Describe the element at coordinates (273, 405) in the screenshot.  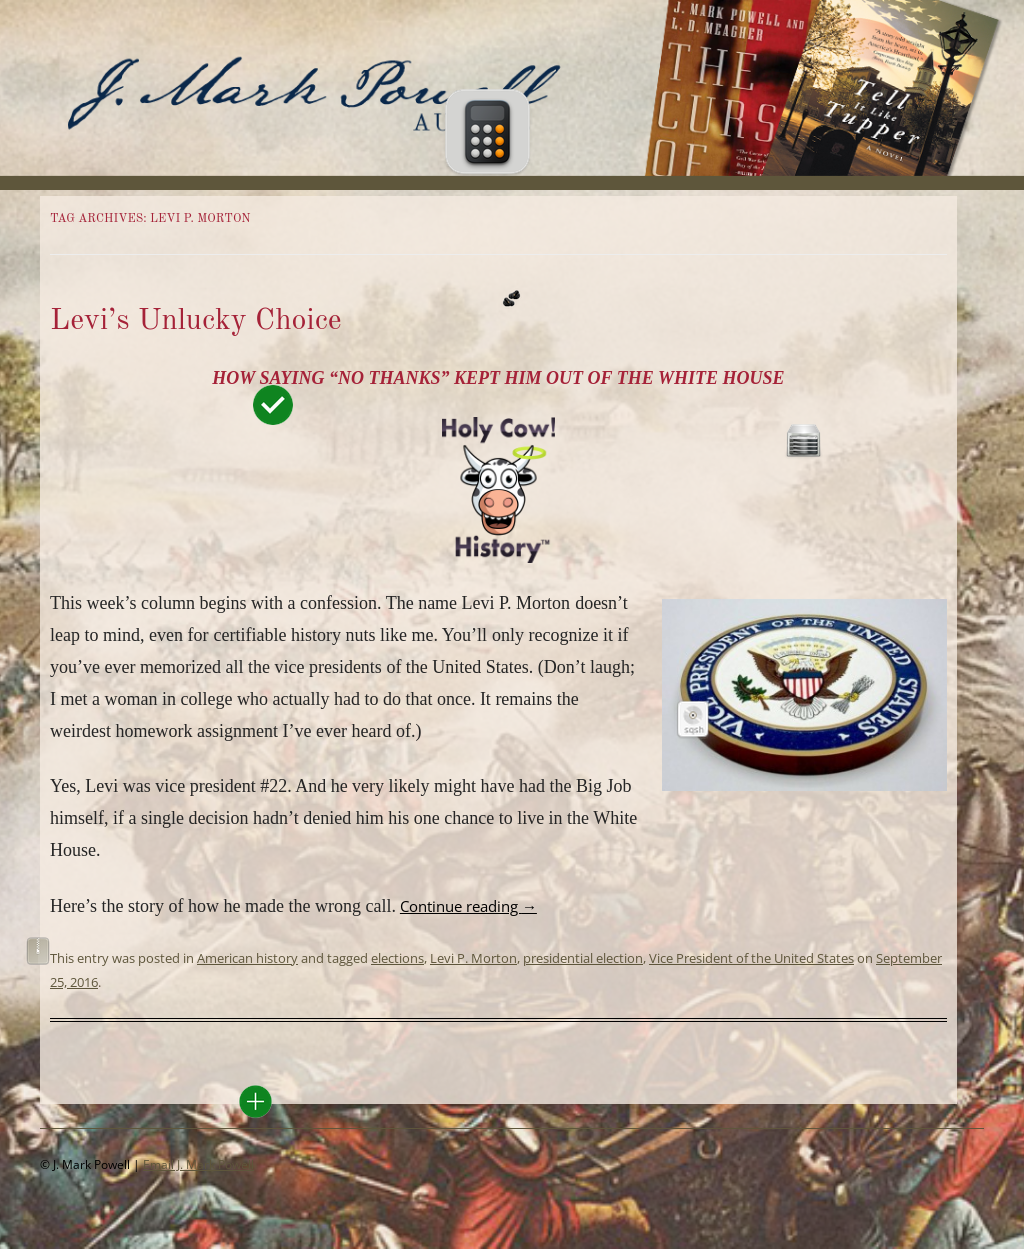
I see `confirm or approve an action` at that location.